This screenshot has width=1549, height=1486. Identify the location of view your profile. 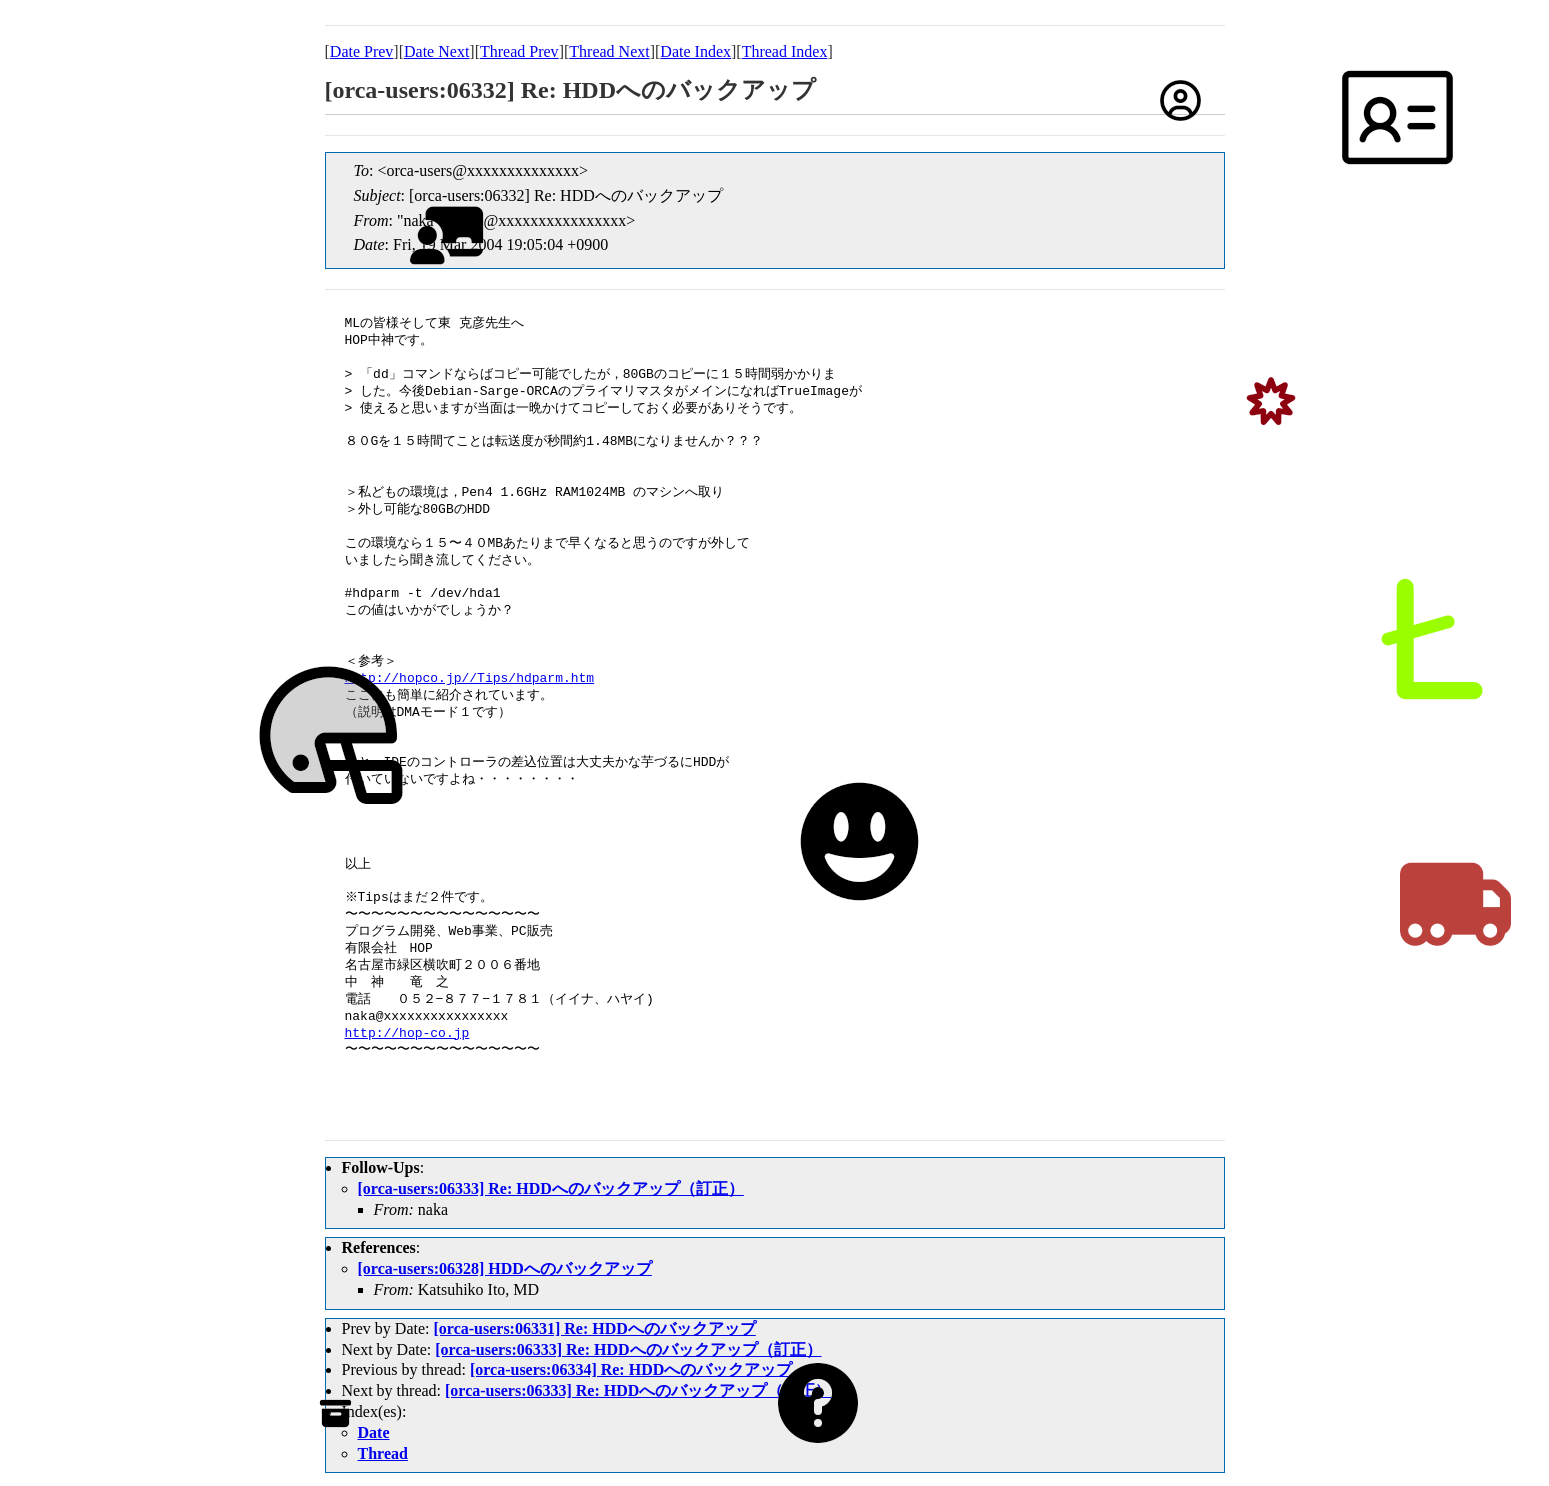
(1180, 100).